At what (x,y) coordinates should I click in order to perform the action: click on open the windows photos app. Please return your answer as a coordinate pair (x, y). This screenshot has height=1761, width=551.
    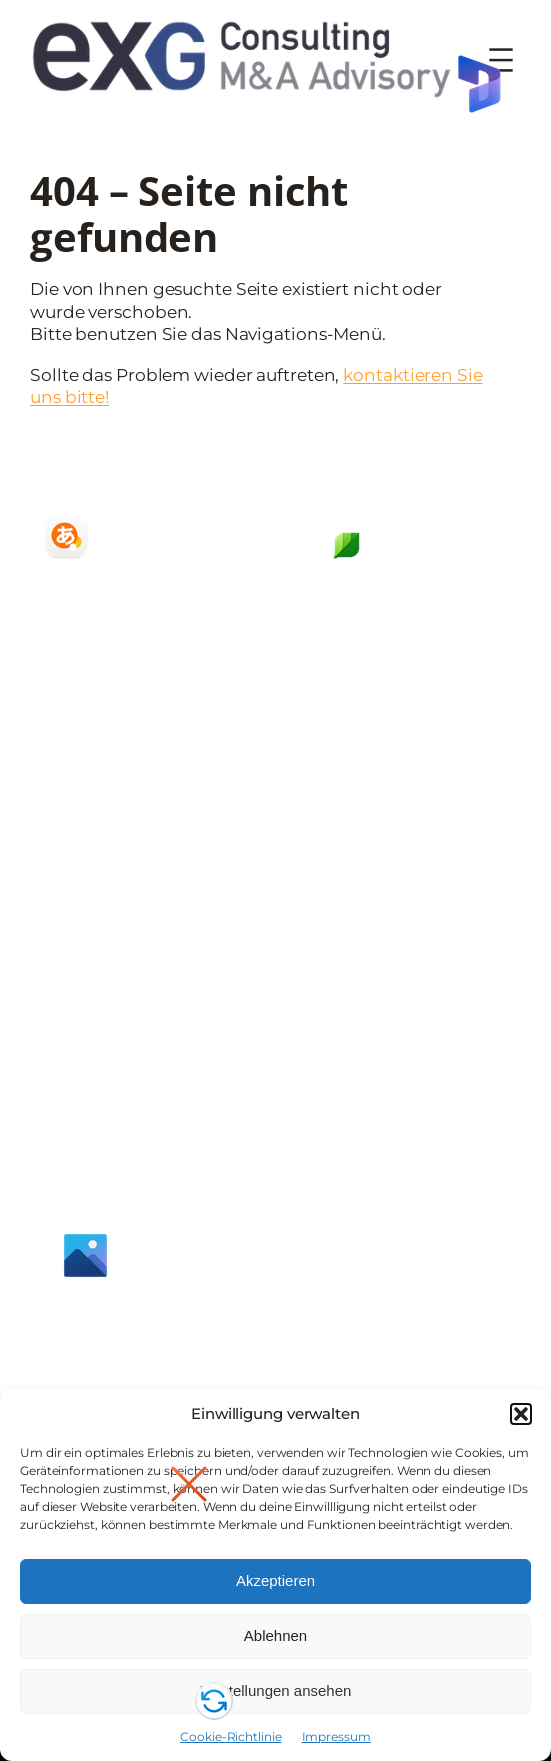
    Looking at the image, I should click on (85, 1255).